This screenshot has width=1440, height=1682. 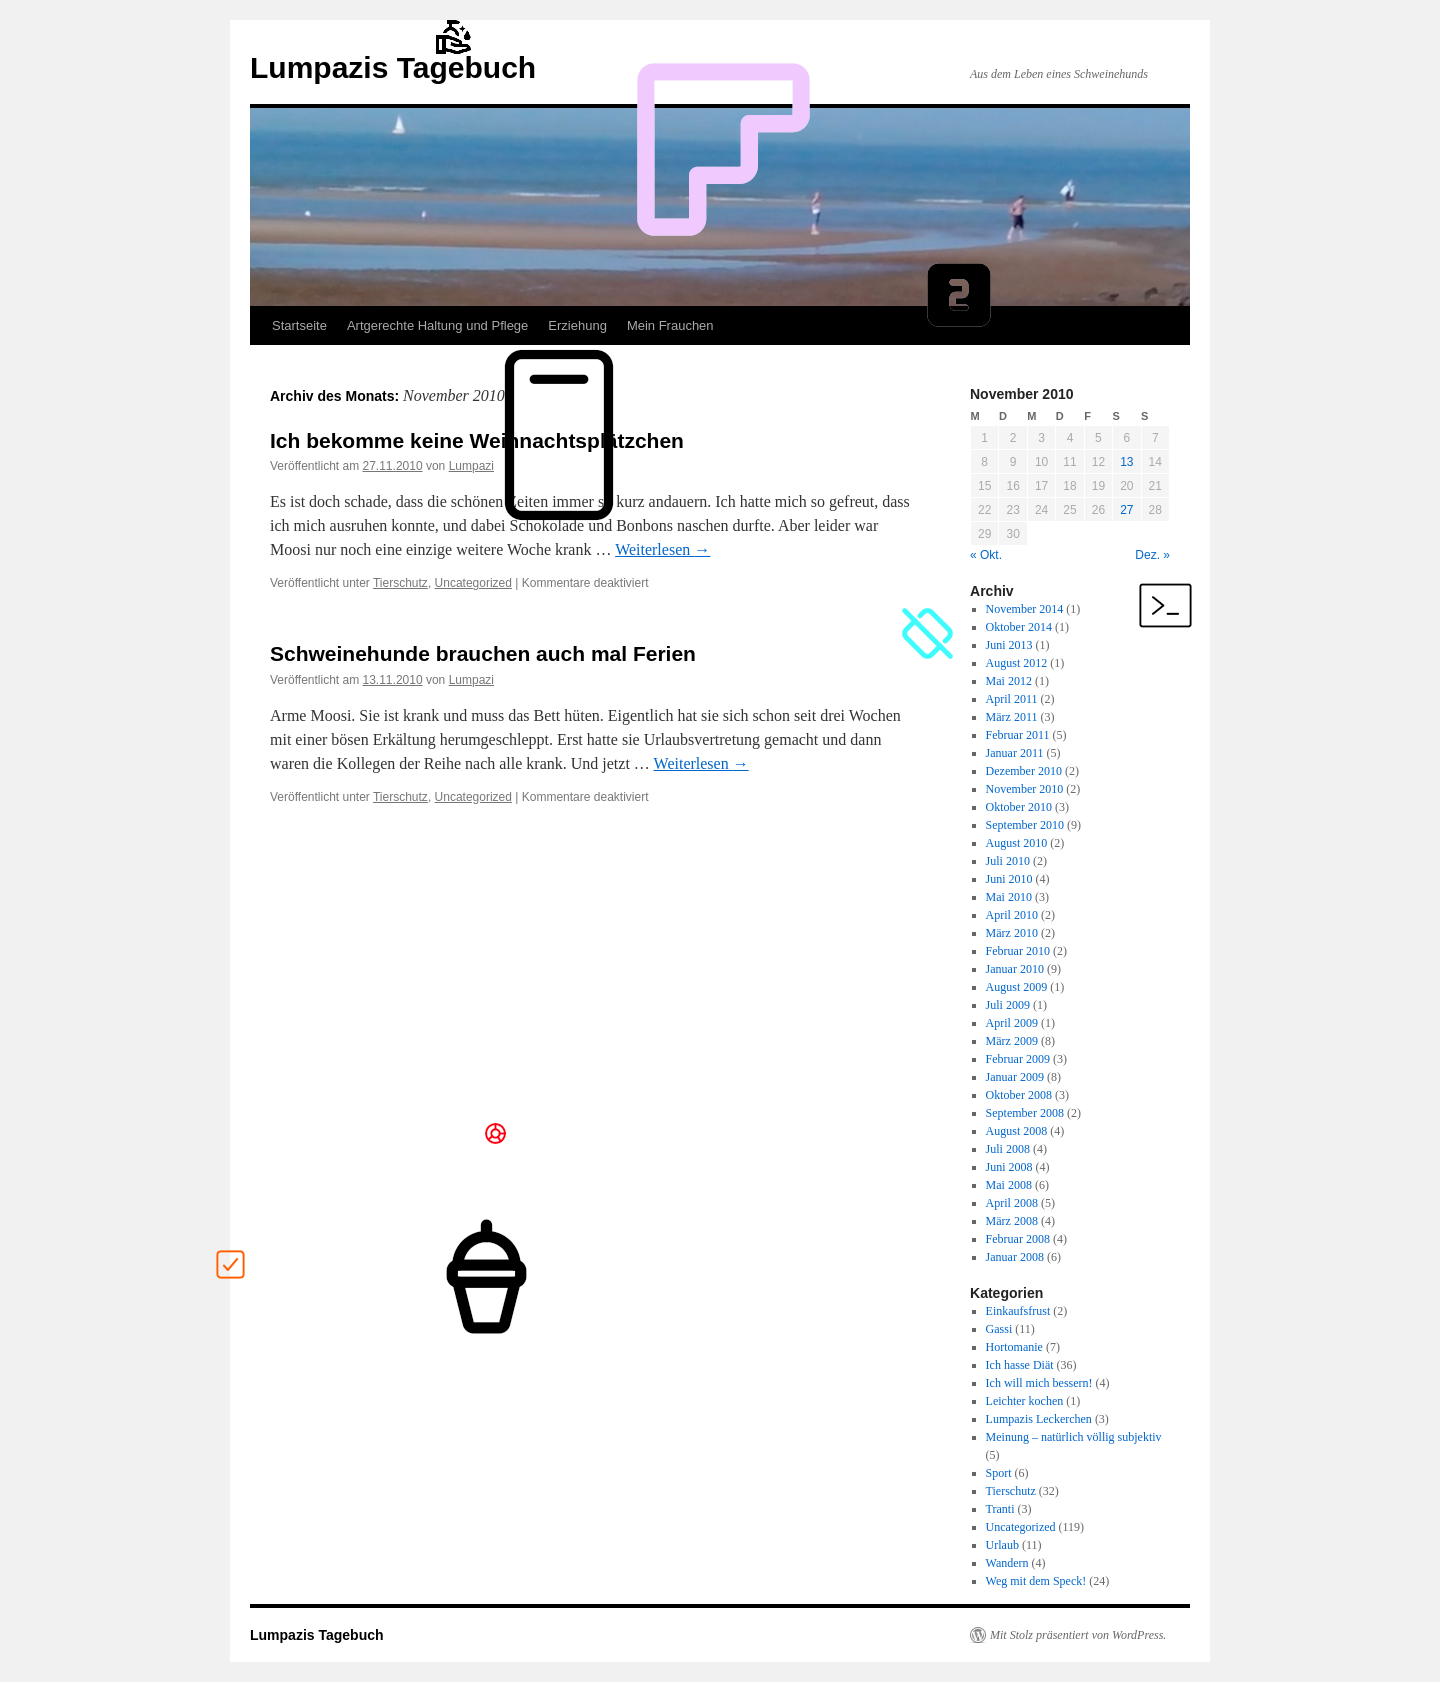 I want to click on disabled or inactive diamond shape element, so click(x=927, y=633).